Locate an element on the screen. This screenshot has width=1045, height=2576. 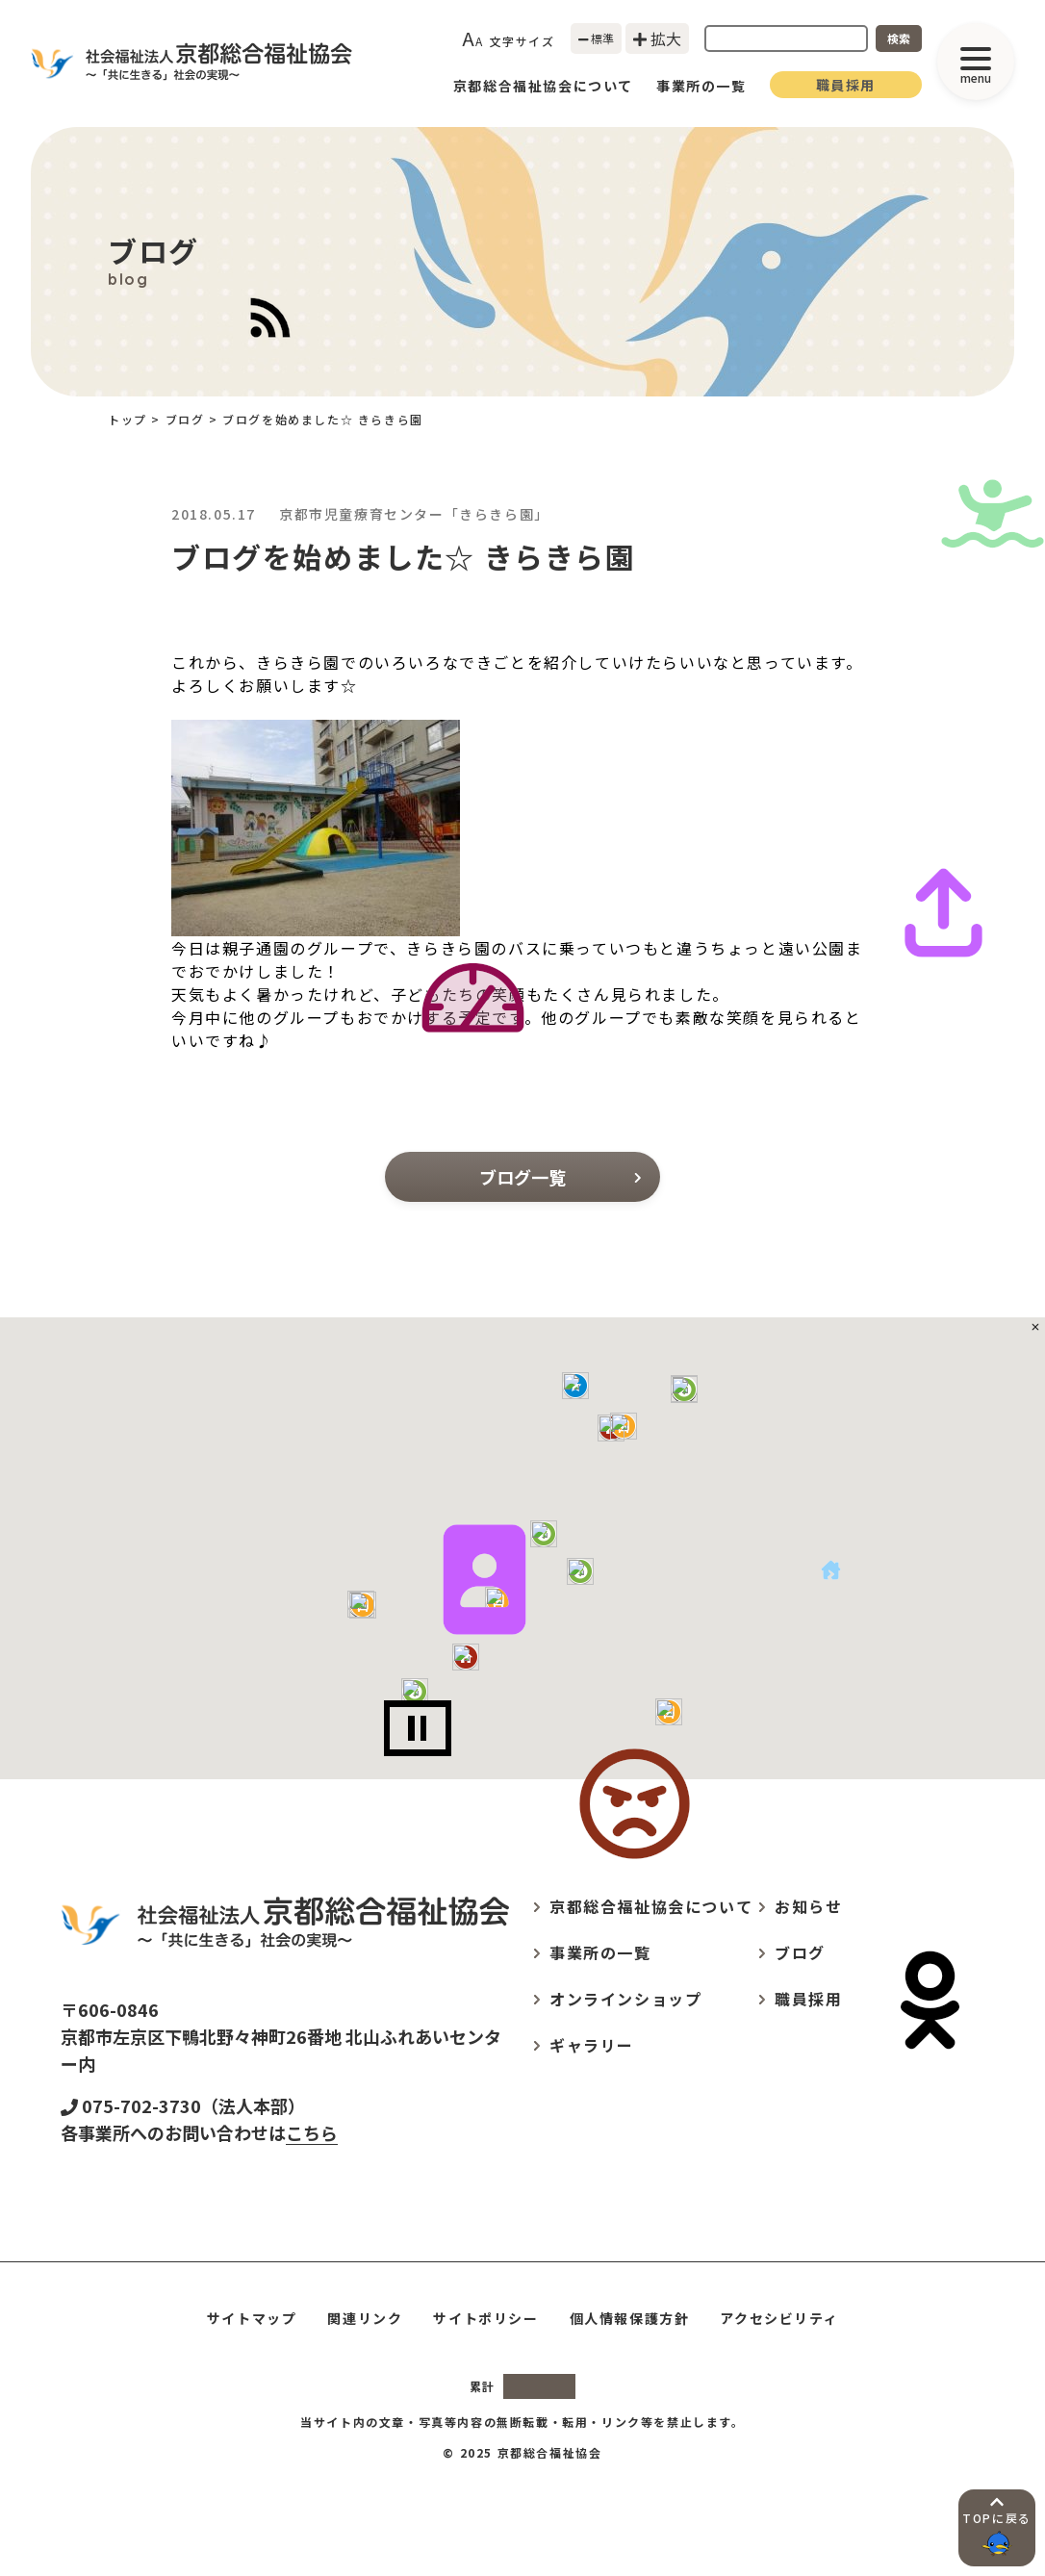
upload a file or document is located at coordinates (943, 912).